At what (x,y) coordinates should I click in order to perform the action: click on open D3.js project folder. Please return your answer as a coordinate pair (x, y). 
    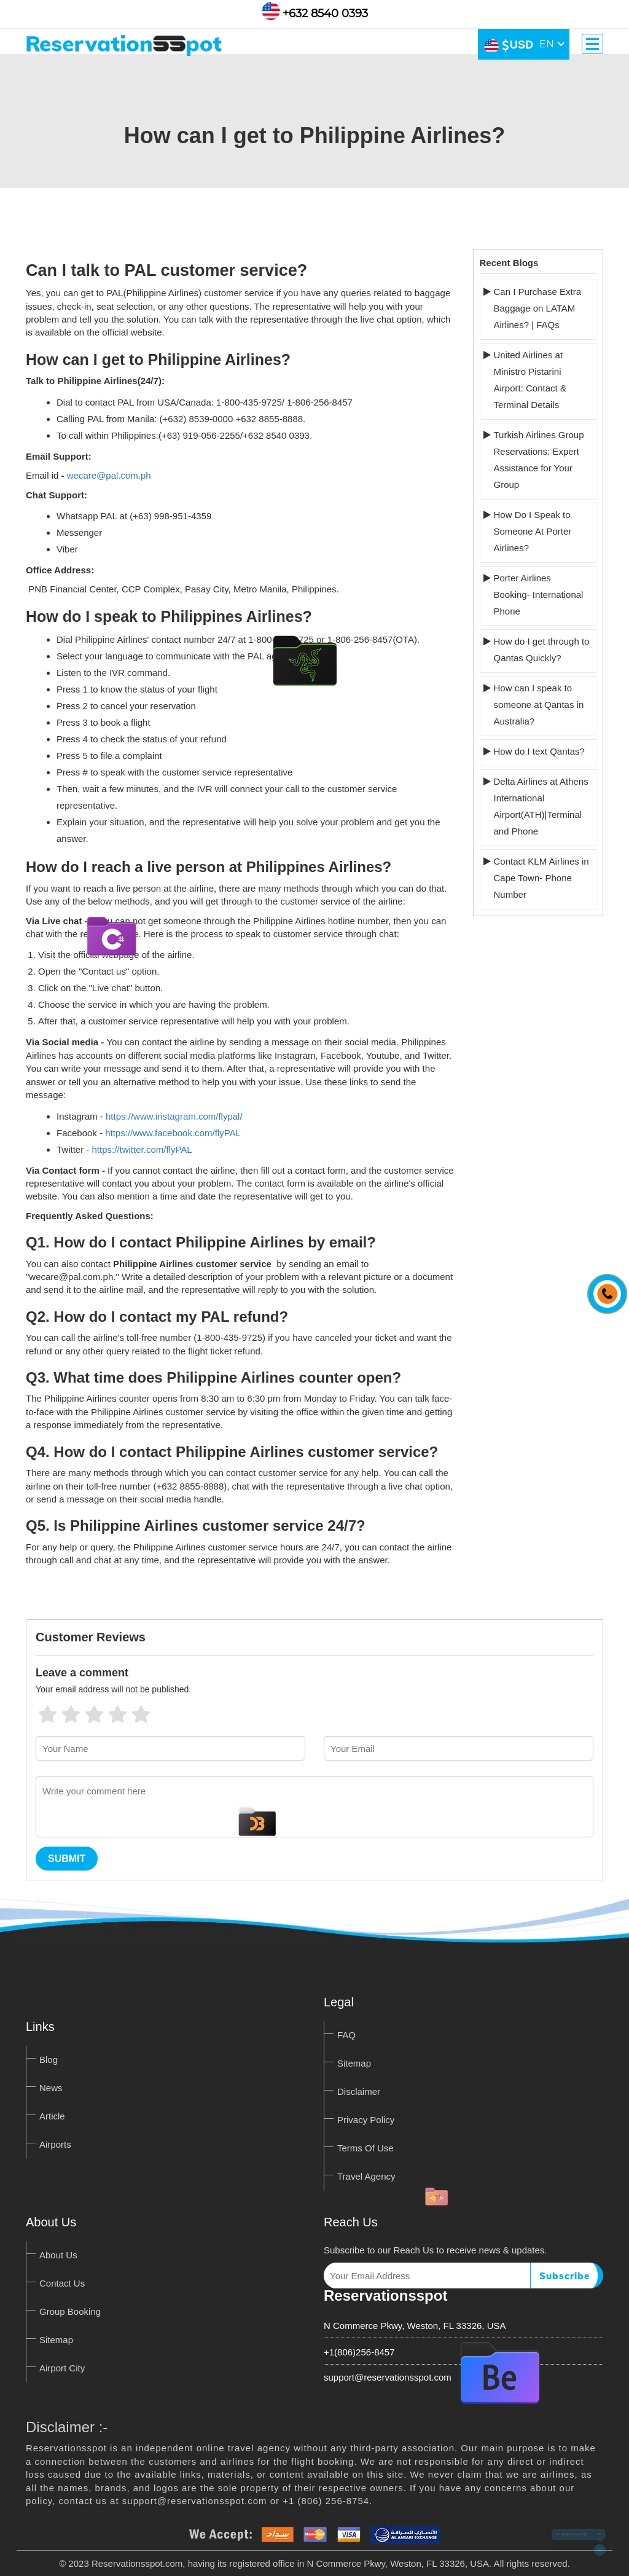
    Looking at the image, I should click on (257, 1822).